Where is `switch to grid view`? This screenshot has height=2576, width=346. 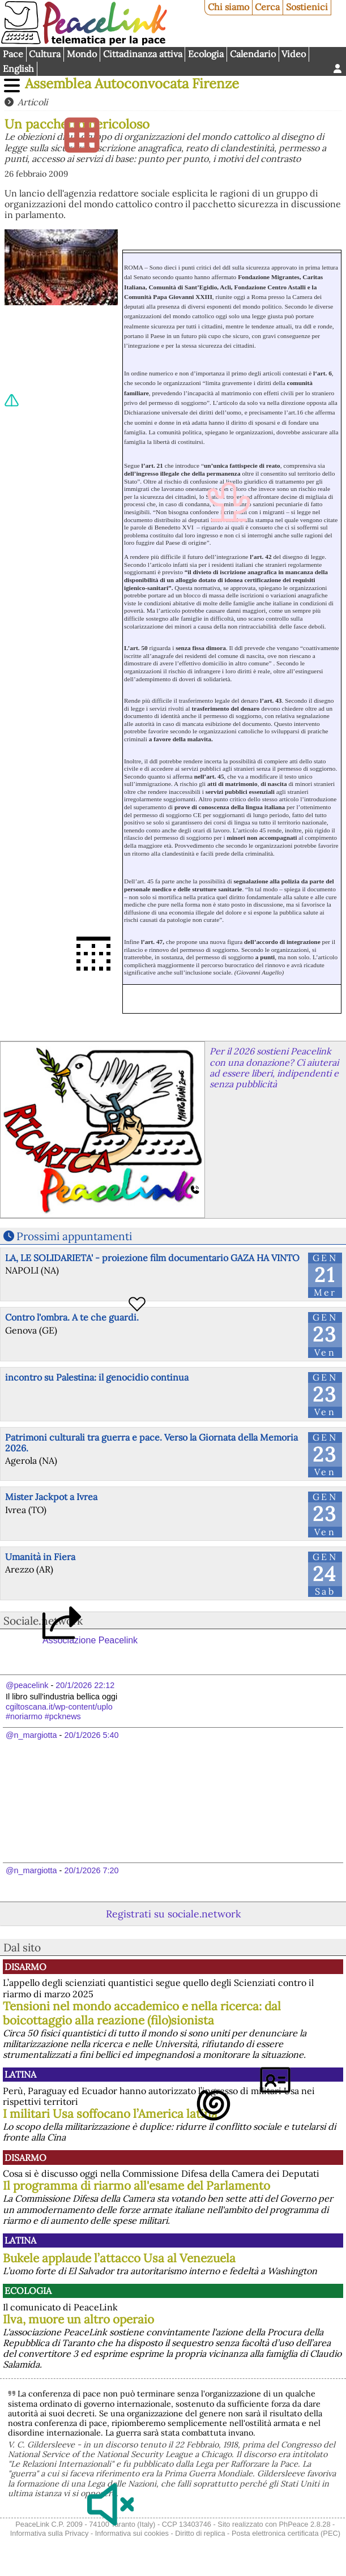
switch to grid view is located at coordinates (82, 135).